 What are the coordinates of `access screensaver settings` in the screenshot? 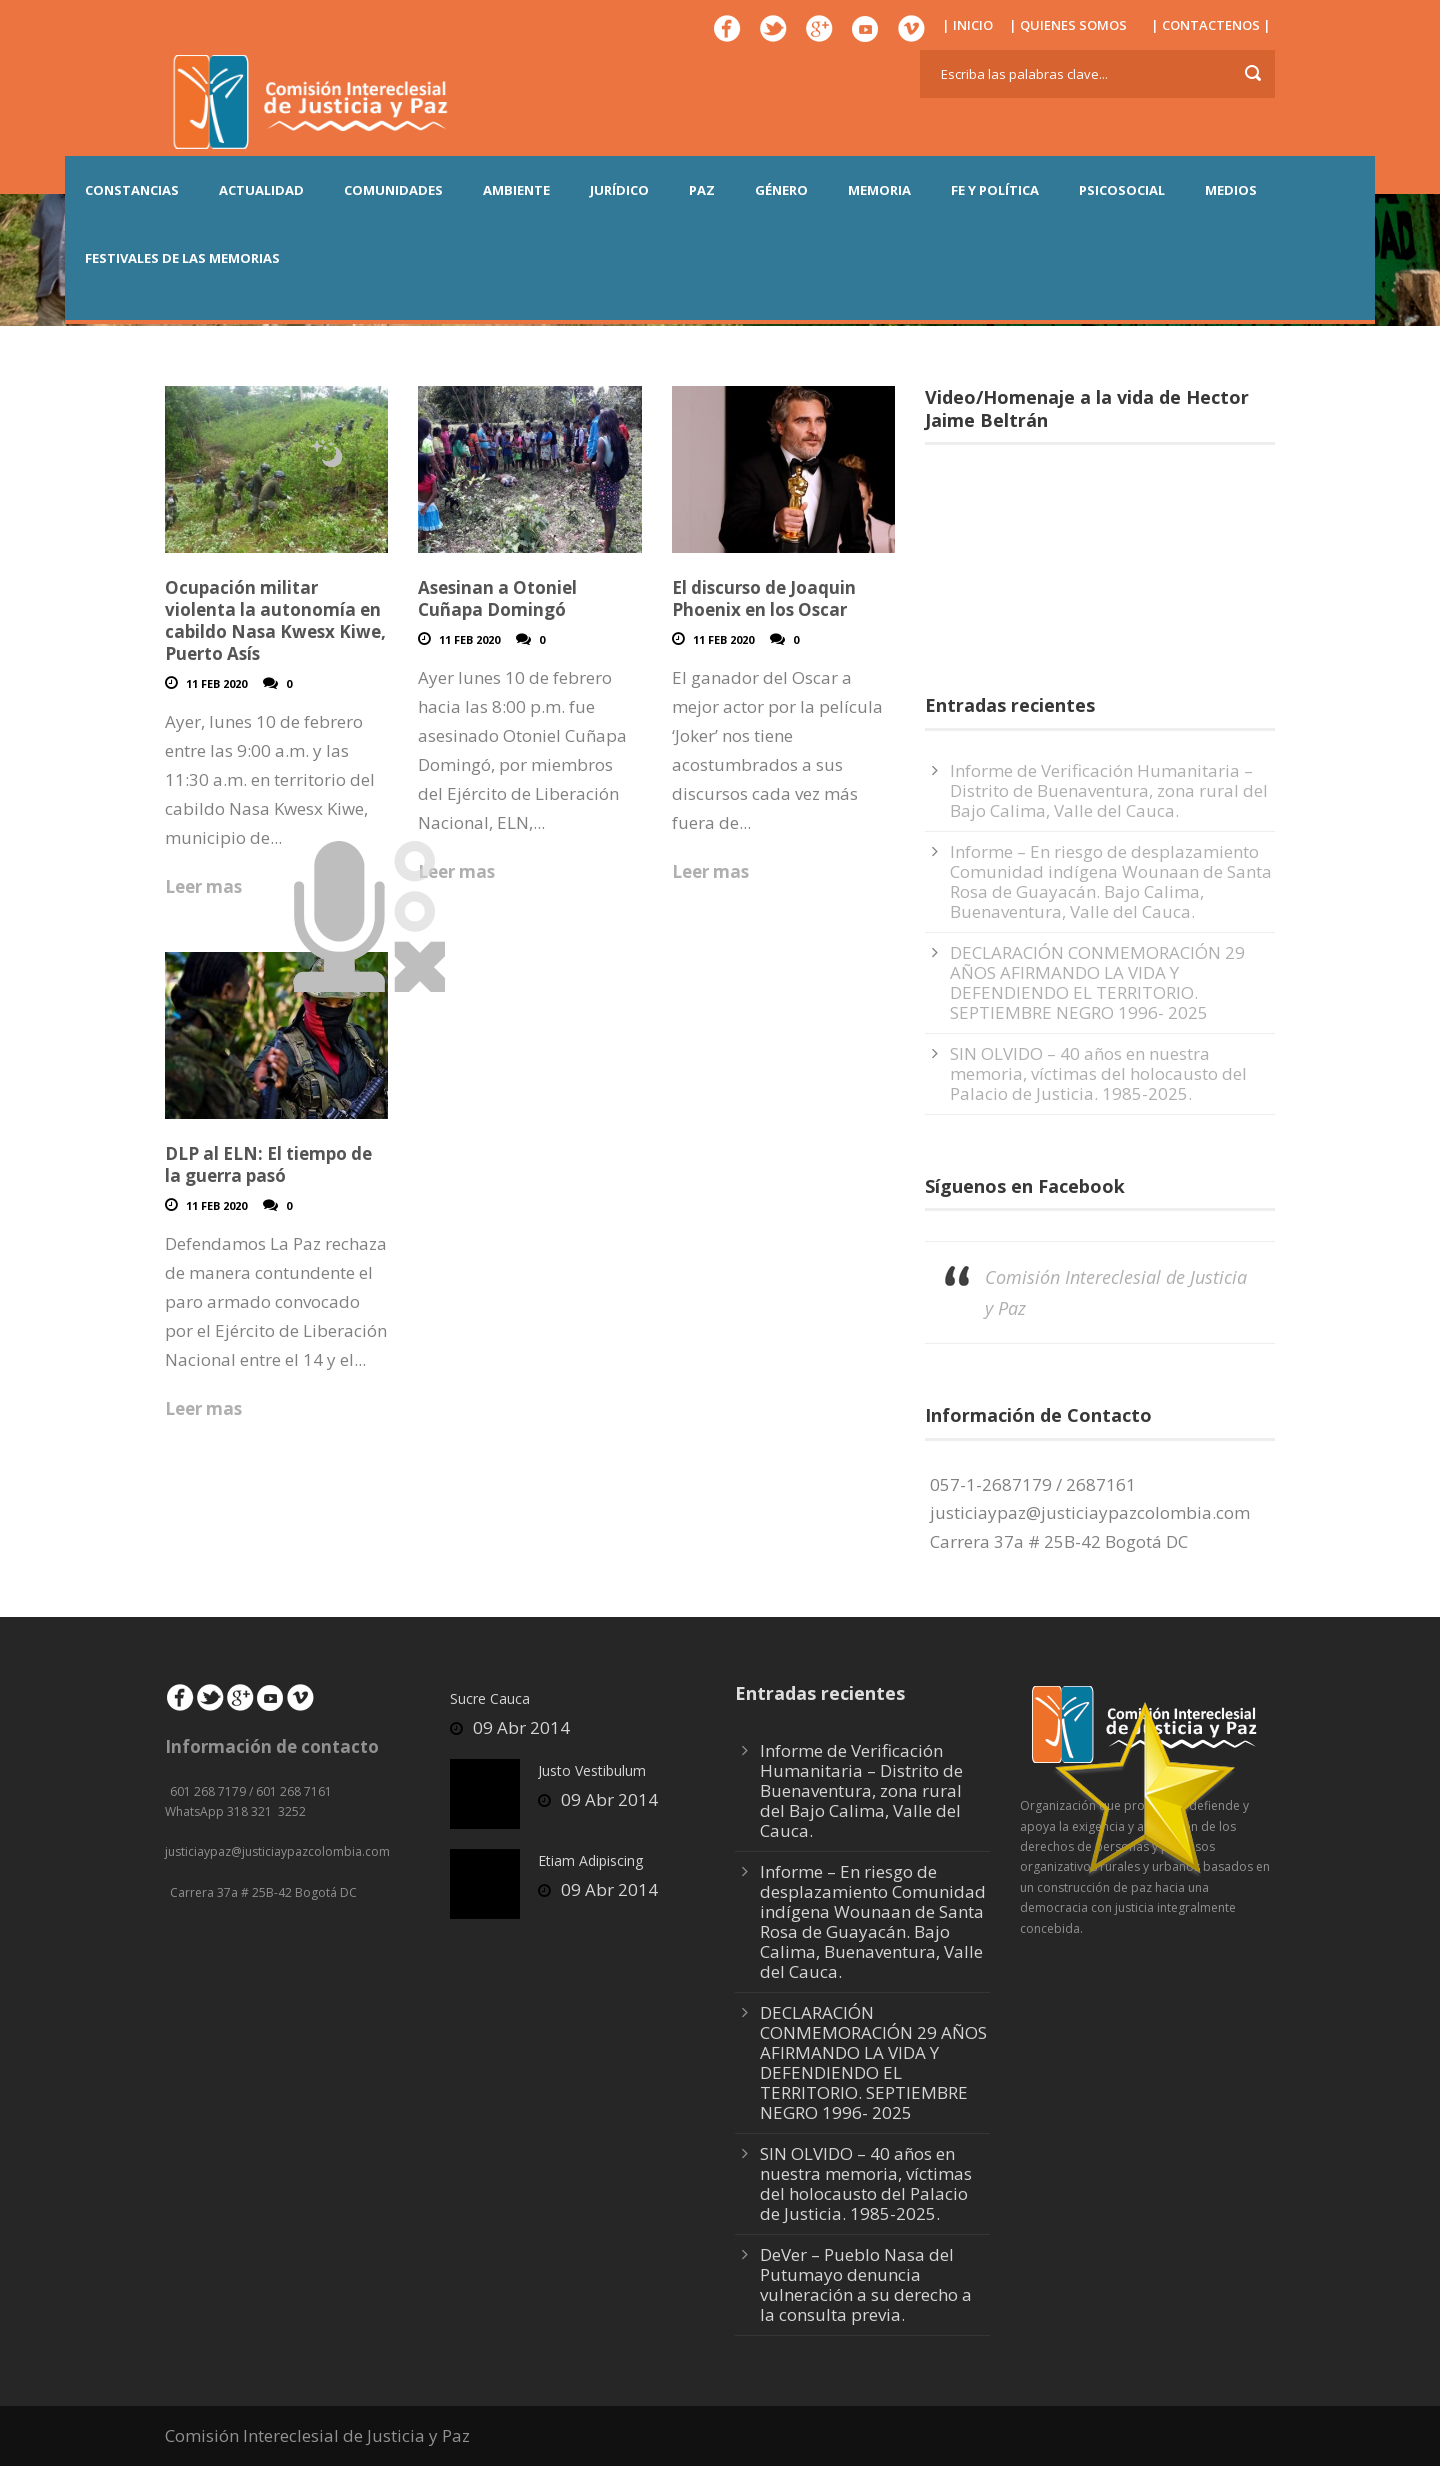 It's located at (326, 451).